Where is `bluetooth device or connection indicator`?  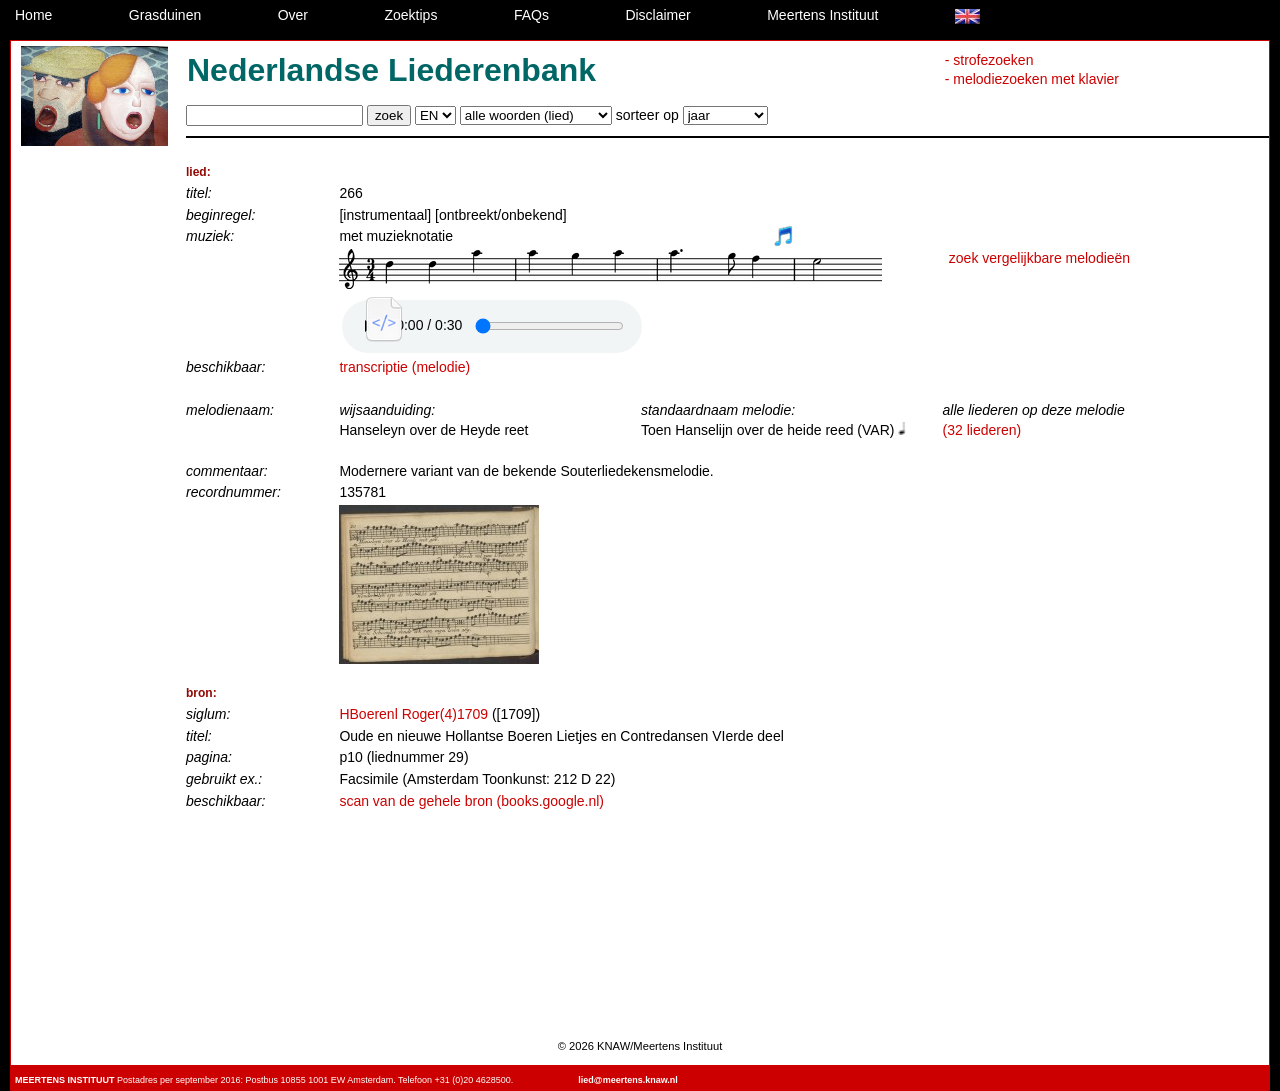 bluetooth device or connection indicator is located at coordinates (199, 761).